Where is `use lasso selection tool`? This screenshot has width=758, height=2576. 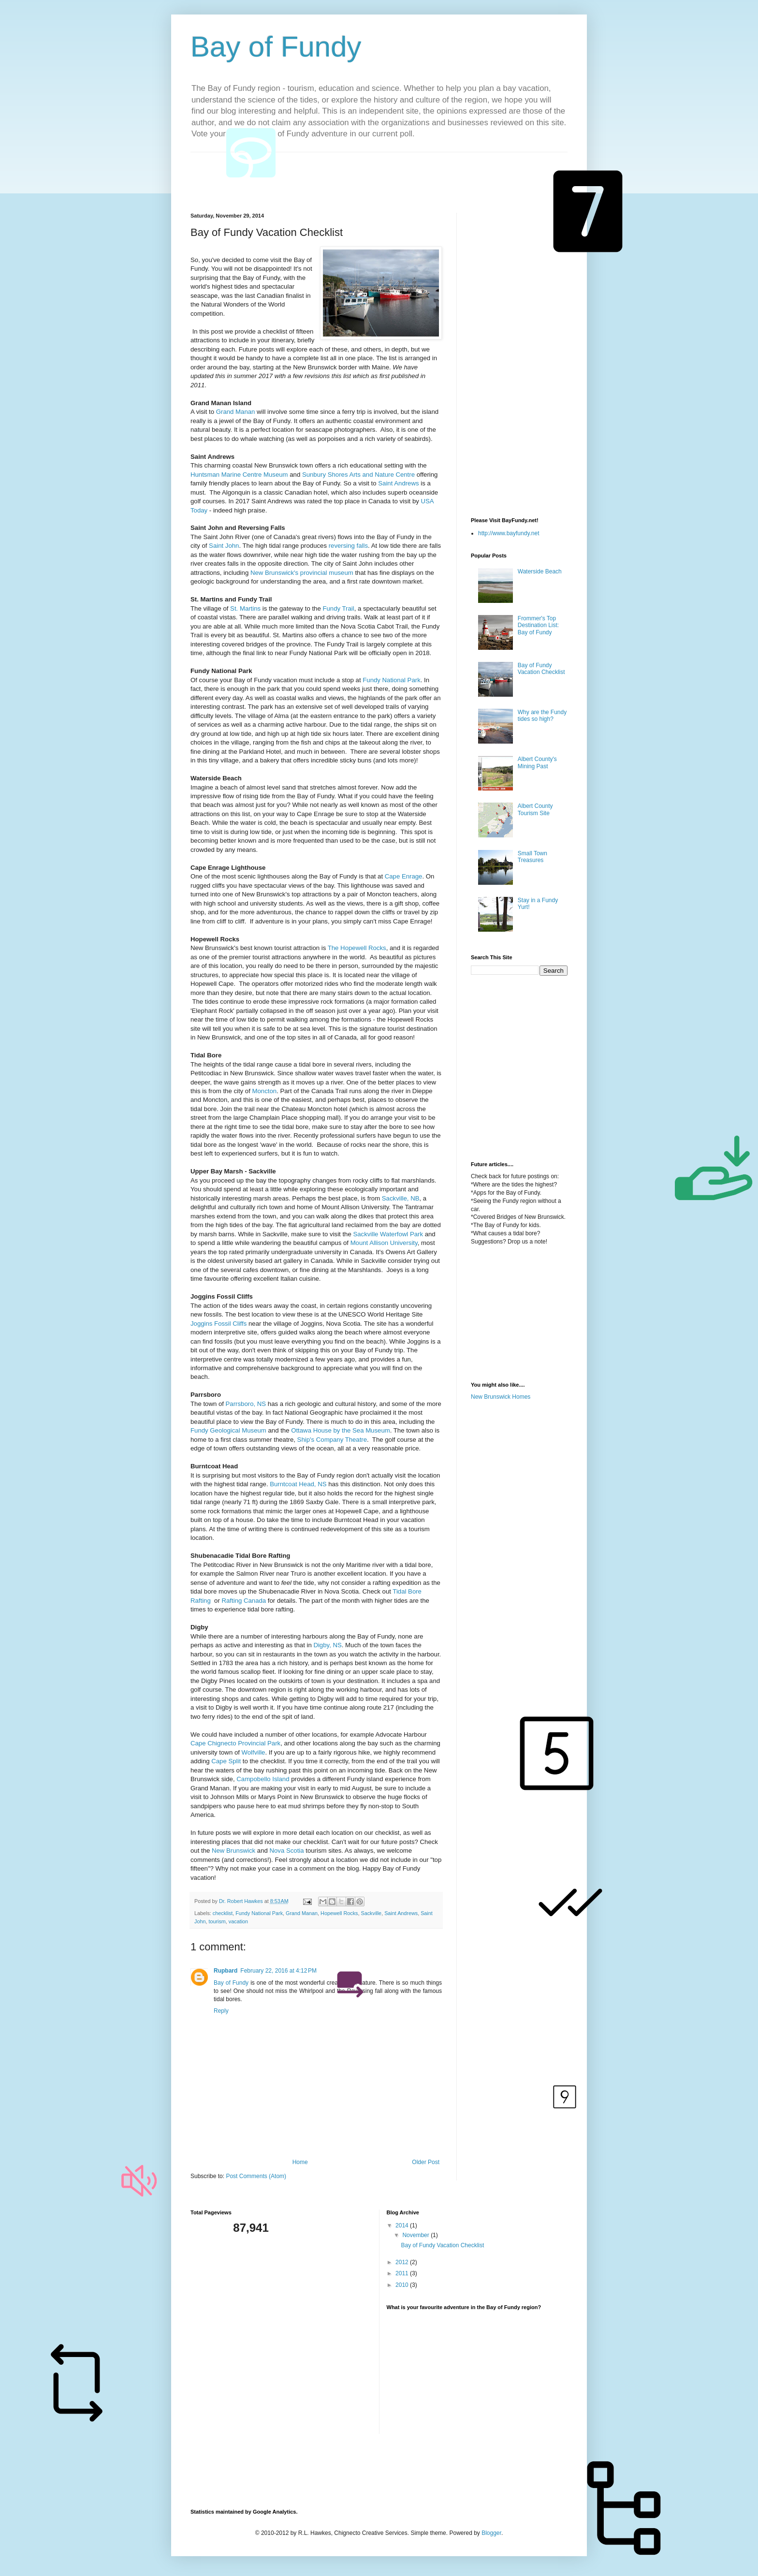
use lasso selection tool is located at coordinates (251, 153).